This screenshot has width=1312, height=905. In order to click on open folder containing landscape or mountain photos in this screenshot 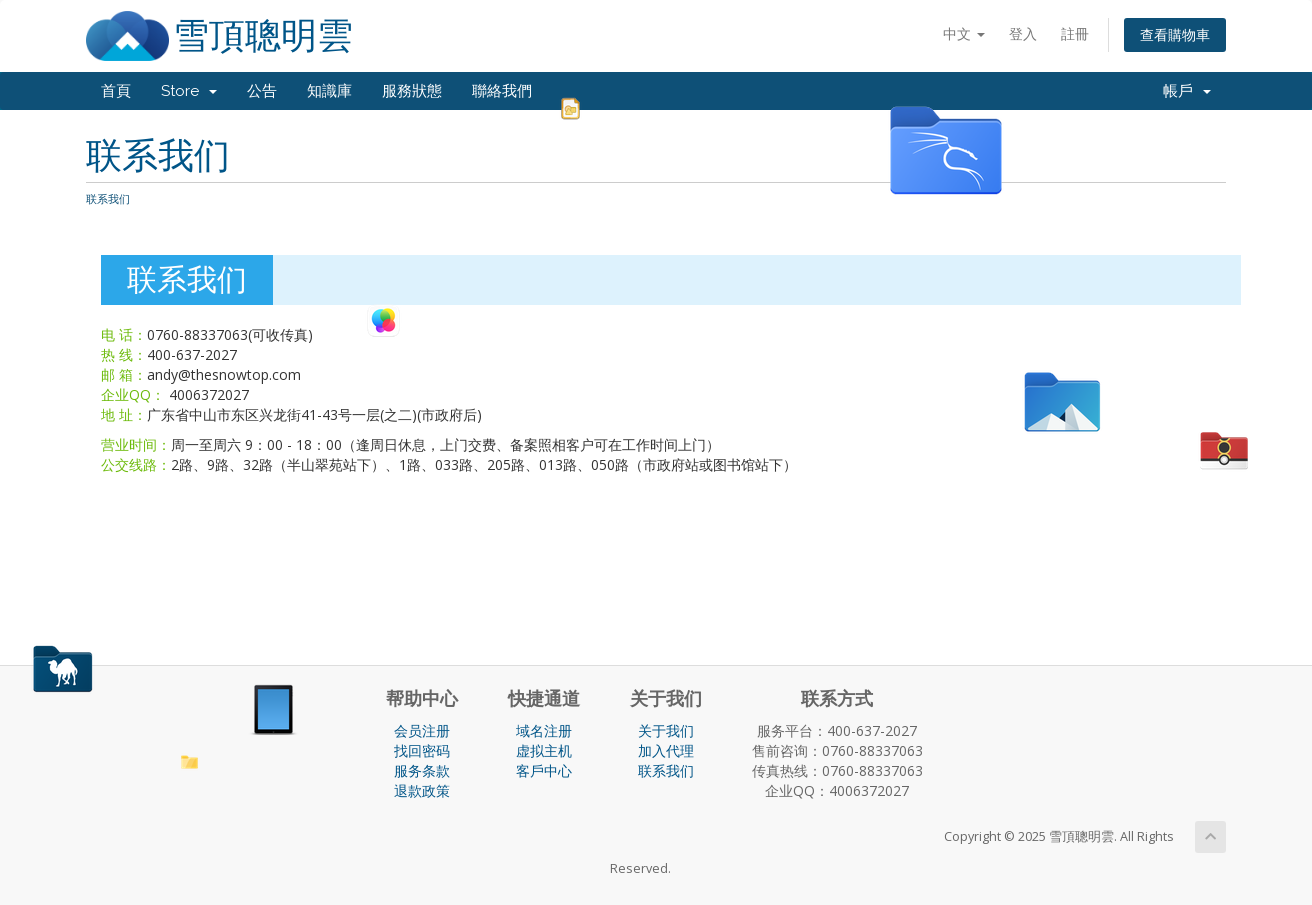, I will do `click(1062, 404)`.